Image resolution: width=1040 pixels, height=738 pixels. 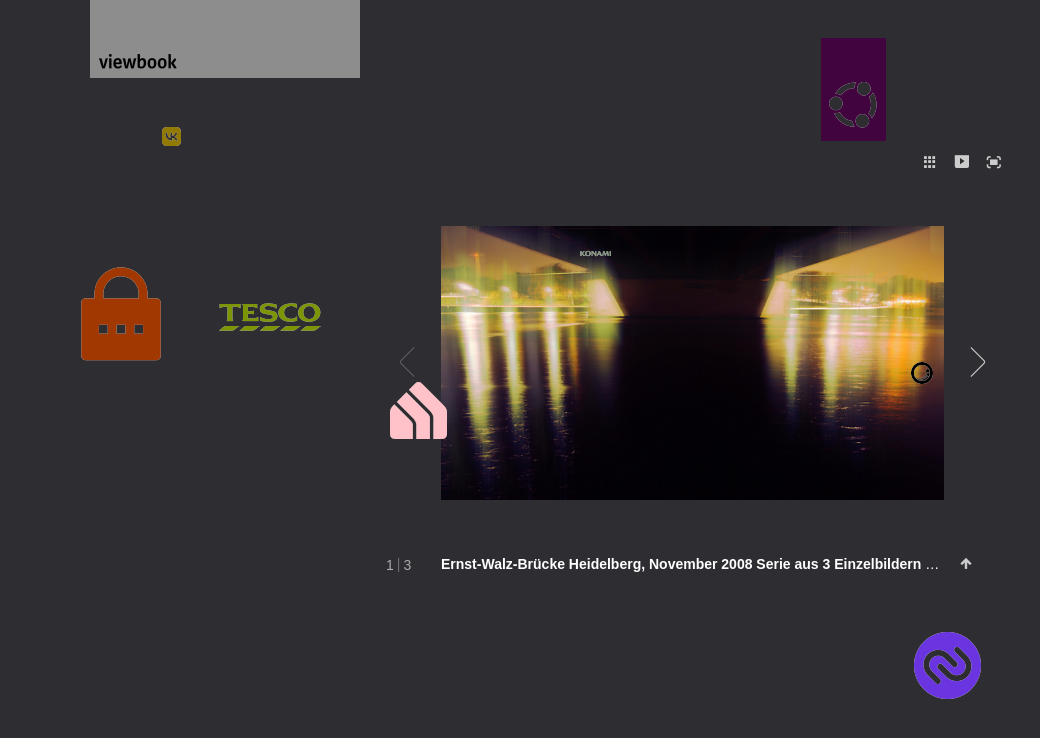 I want to click on open authy authenticator app, so click(x=947, y=665).